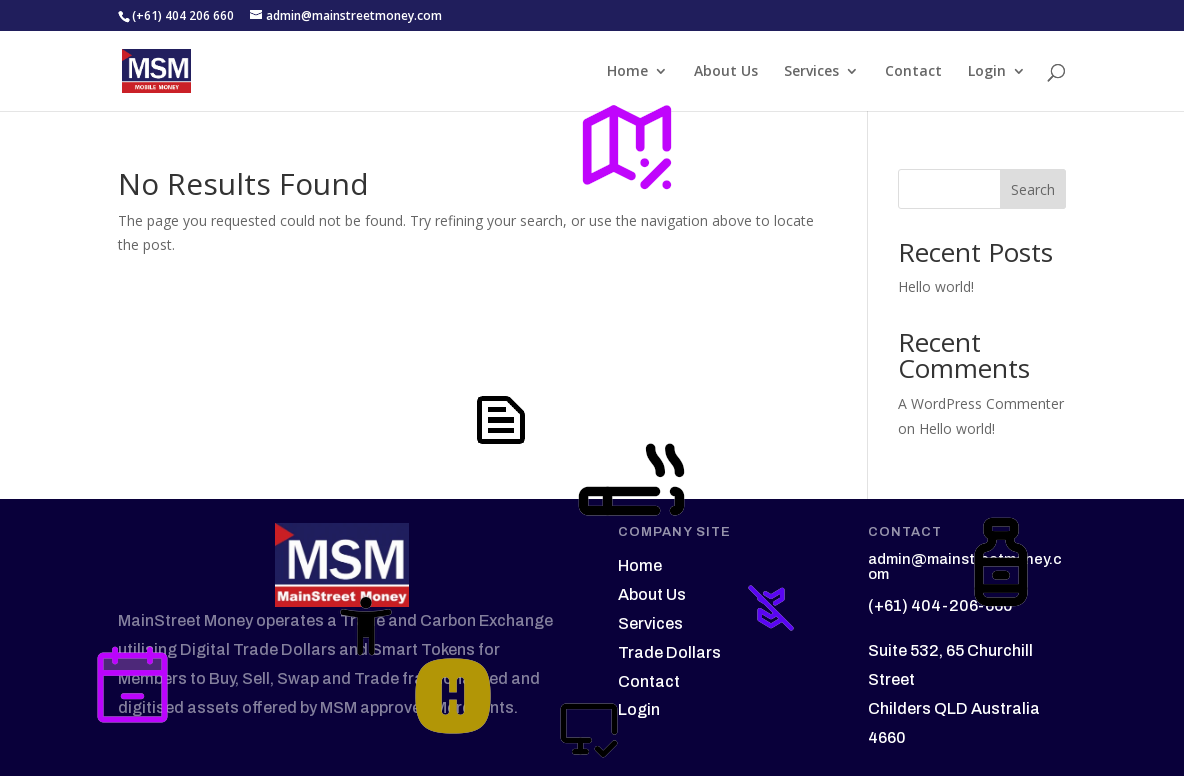 The width and height of the screenshot is (1184, 776). Describe the element at coordinates (1001, 562) in the screenshot. I see `view vaccine or medication information` at that location.